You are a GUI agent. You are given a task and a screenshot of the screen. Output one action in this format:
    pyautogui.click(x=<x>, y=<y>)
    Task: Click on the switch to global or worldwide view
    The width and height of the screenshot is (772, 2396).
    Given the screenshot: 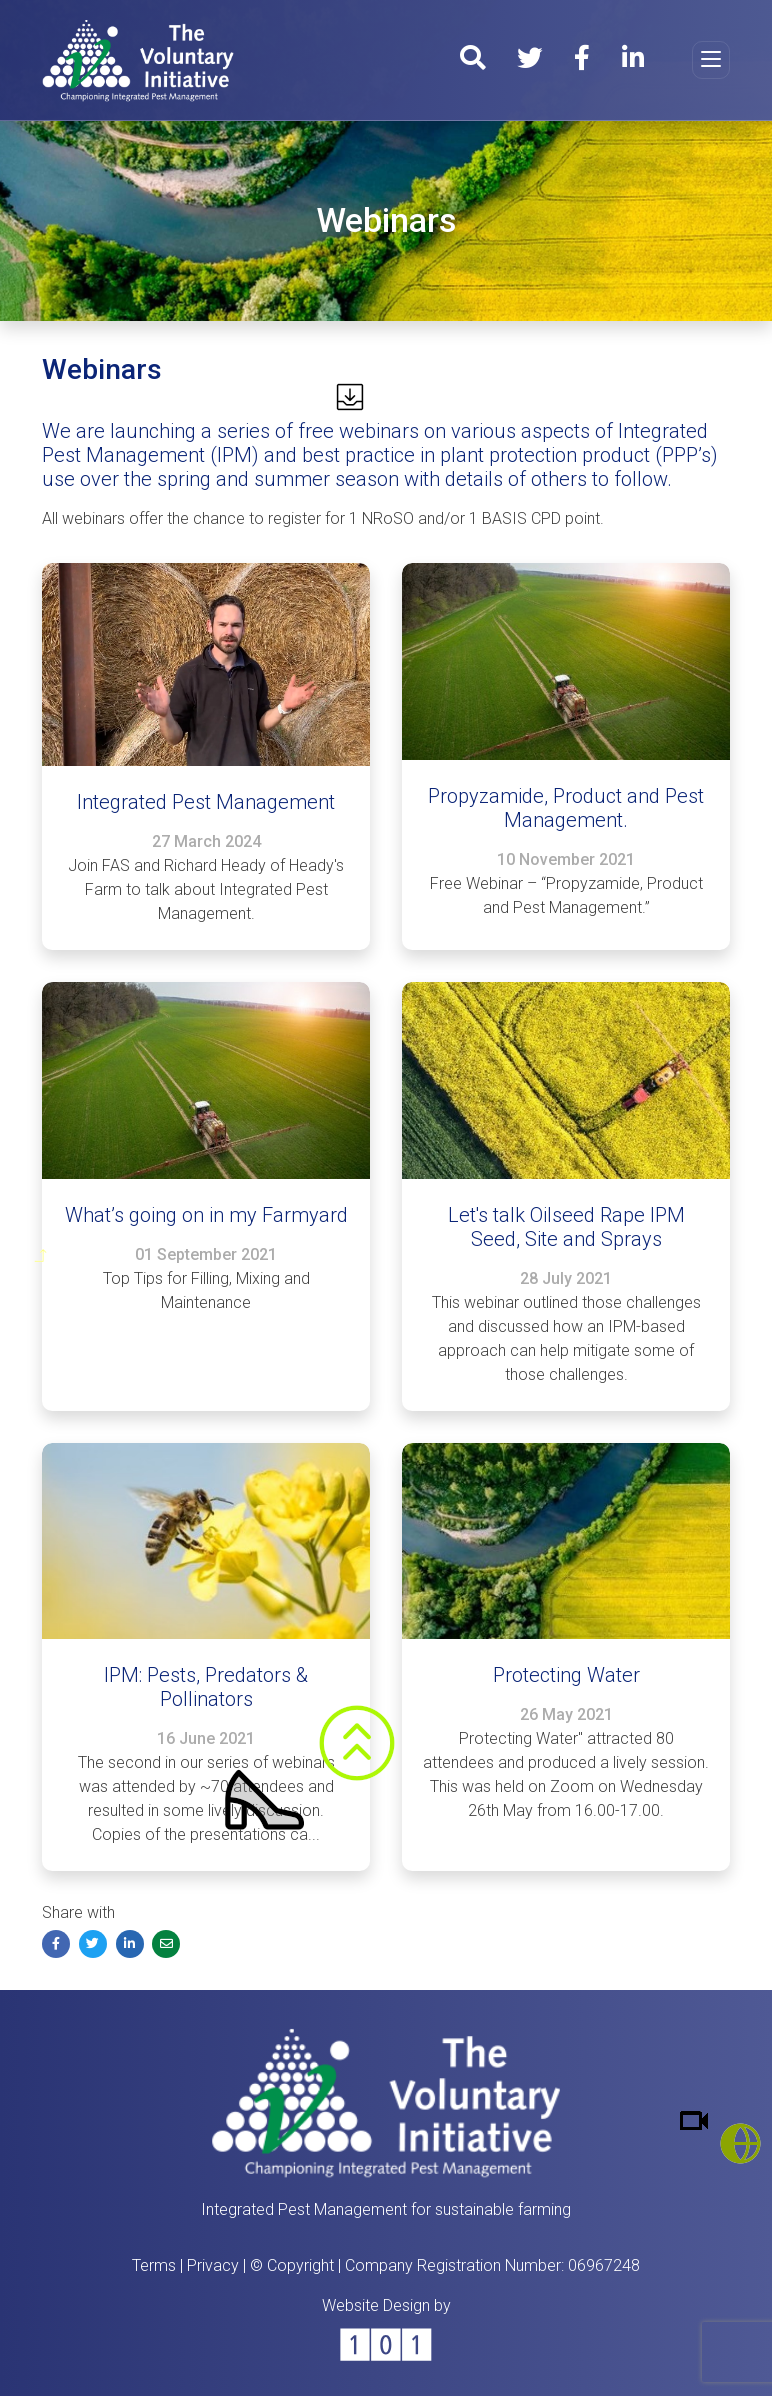 What is the action you would take?
    pyautogui.click(x=740, y=2143)
    